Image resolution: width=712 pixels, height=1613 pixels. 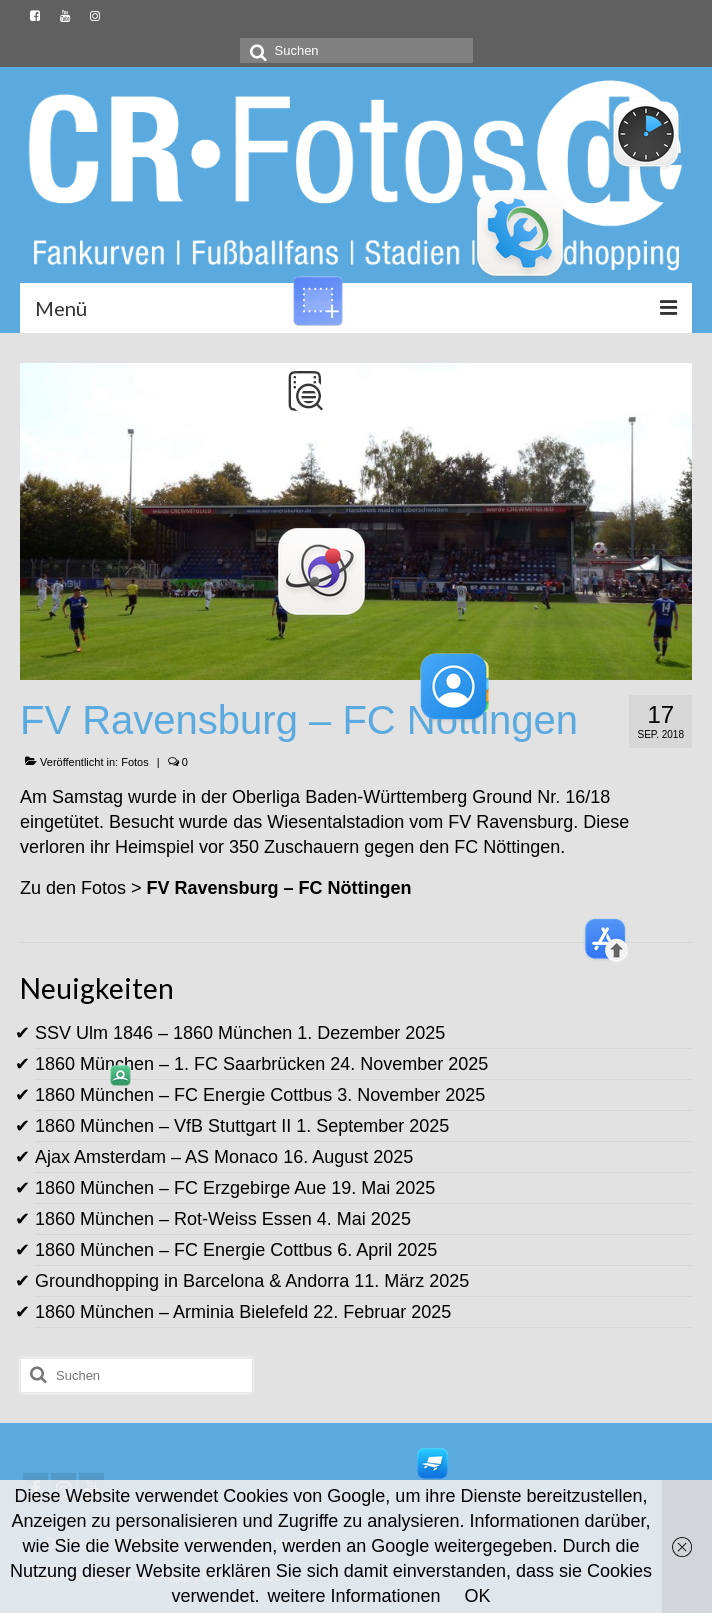 What do you see at coordinates (306, 391) in the screenshot?
I see `open the system log viewer app` at bounding box center [306, 391].